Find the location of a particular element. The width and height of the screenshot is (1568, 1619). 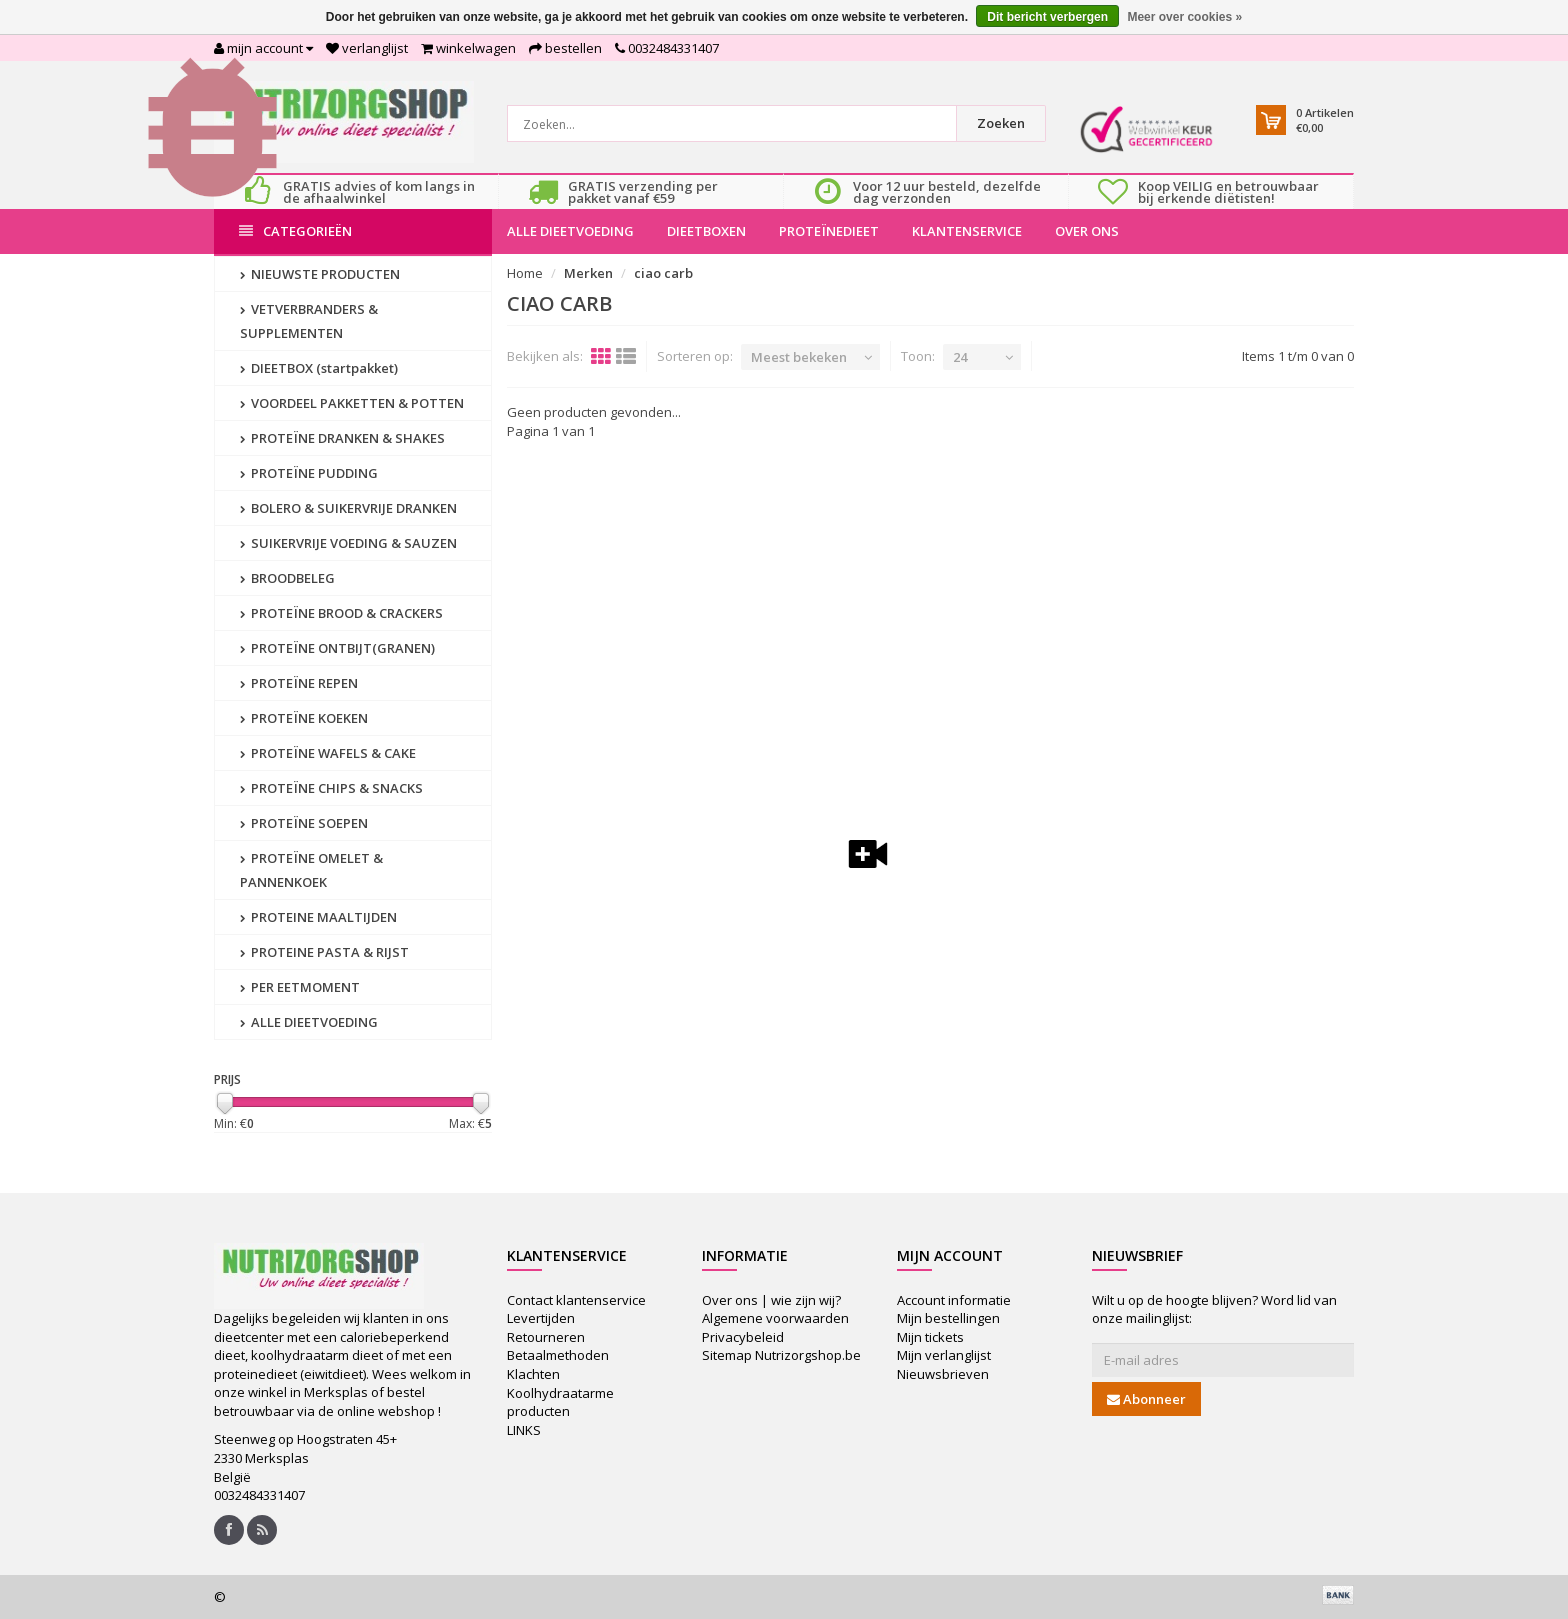

add a new video recording is located at coordinates (868, 854).